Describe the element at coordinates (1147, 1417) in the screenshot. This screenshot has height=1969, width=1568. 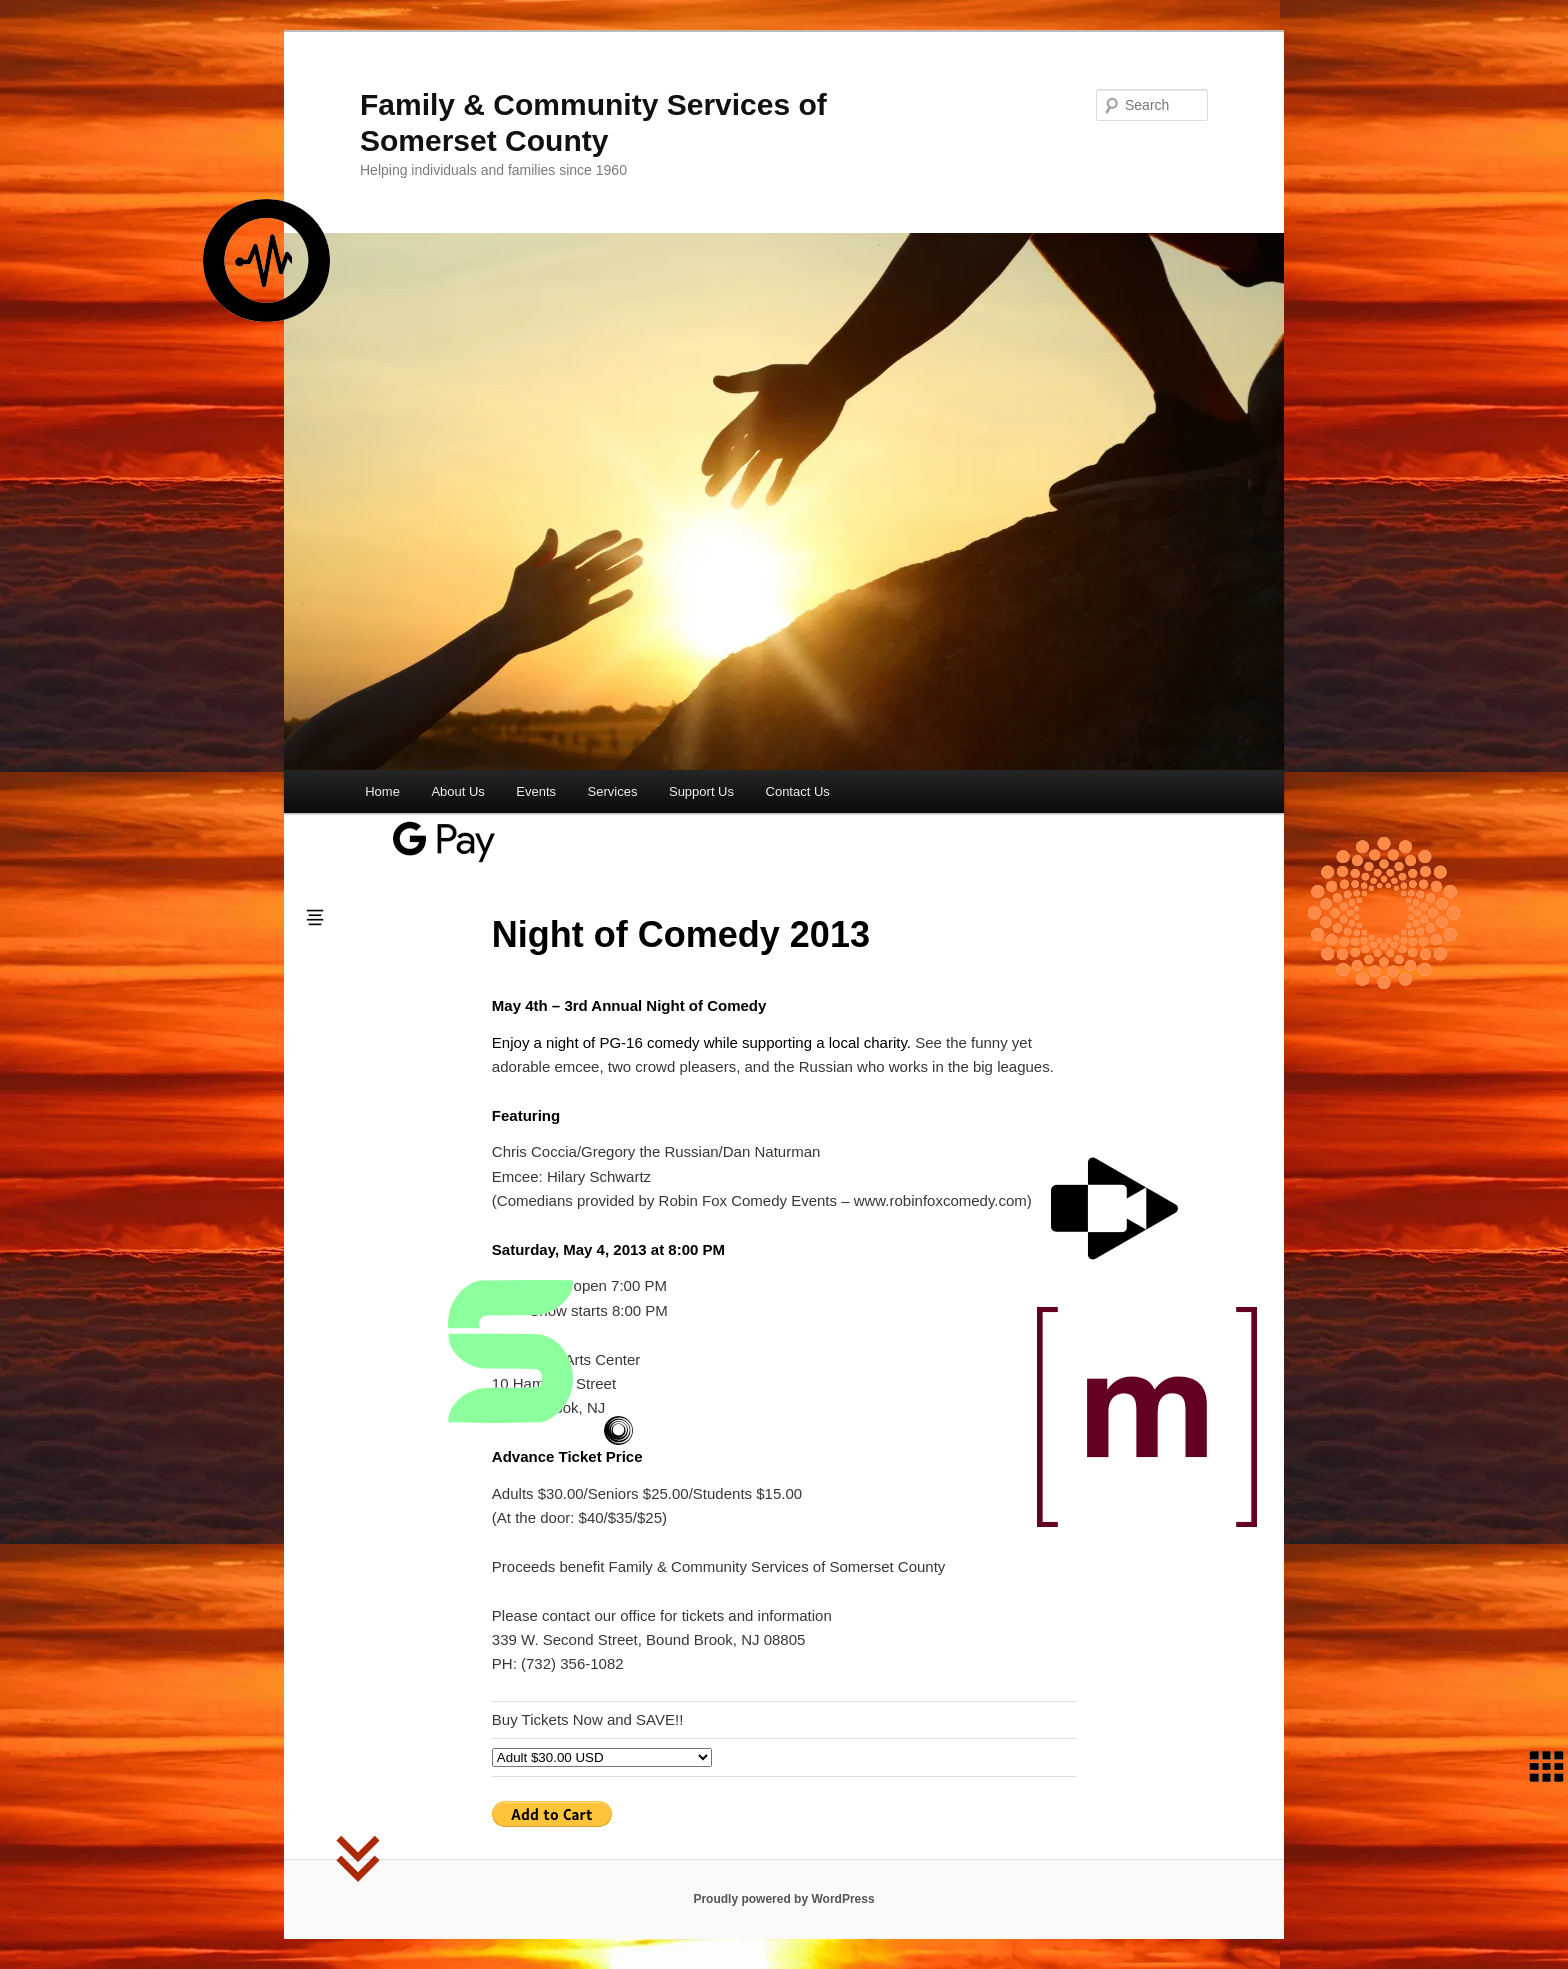
I see `open matrix messaging app` at that location.